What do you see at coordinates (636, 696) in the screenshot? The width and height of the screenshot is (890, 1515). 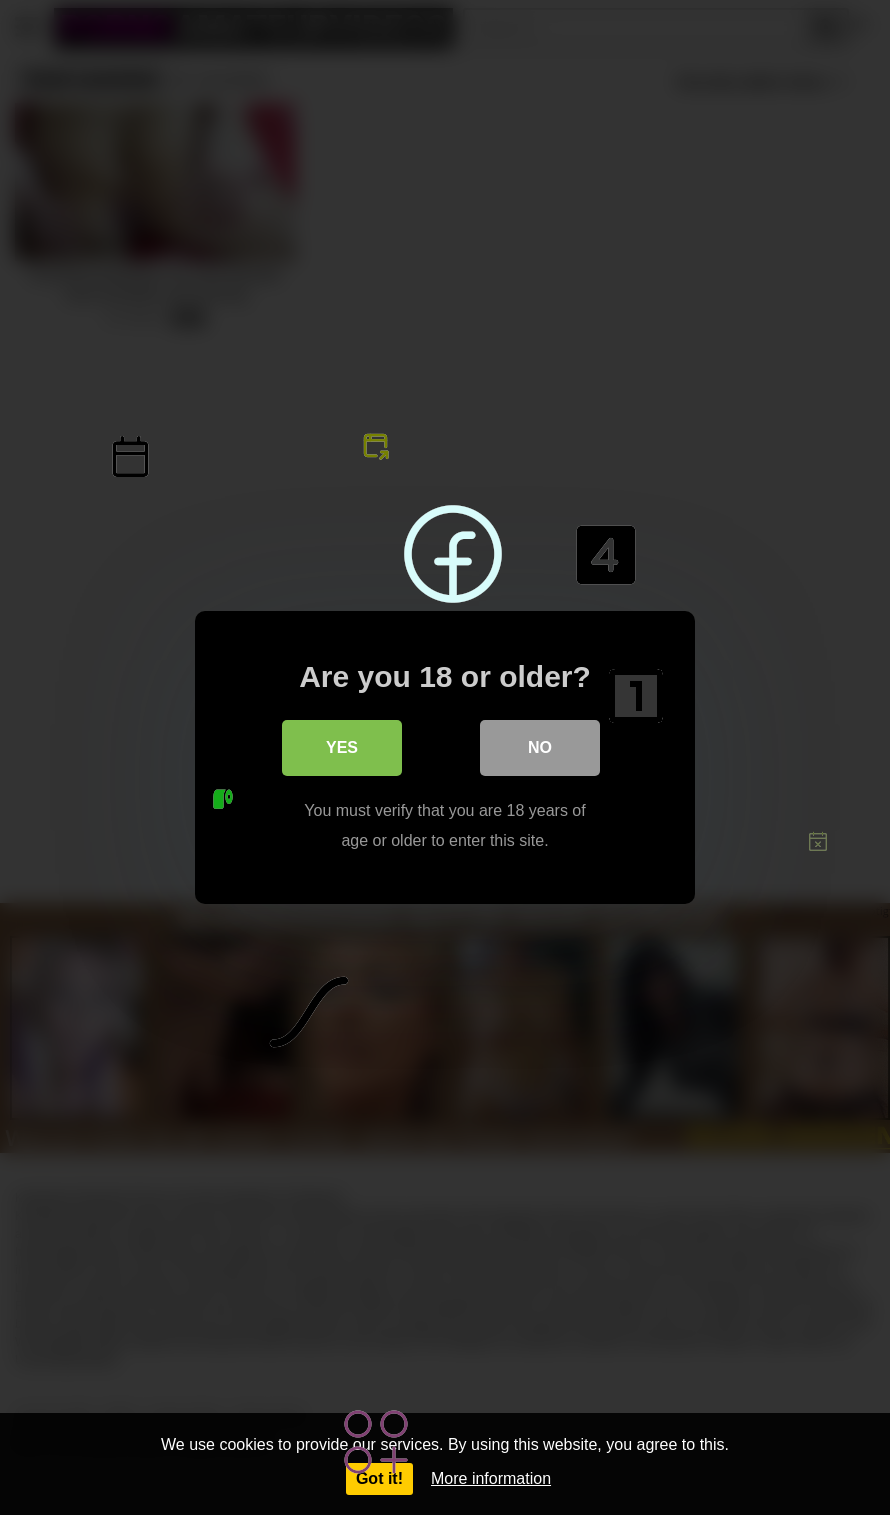 I see `indicates the first item or step in a sequence` at bounding box center [636, 696].